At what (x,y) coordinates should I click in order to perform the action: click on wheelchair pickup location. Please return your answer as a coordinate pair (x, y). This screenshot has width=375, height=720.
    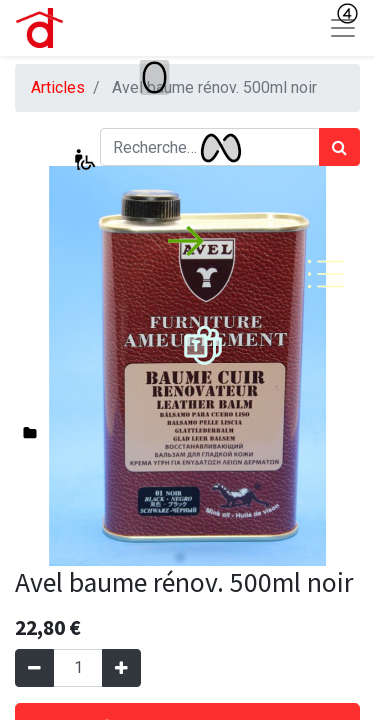
    Looking at the image, I should click on (84, 159).